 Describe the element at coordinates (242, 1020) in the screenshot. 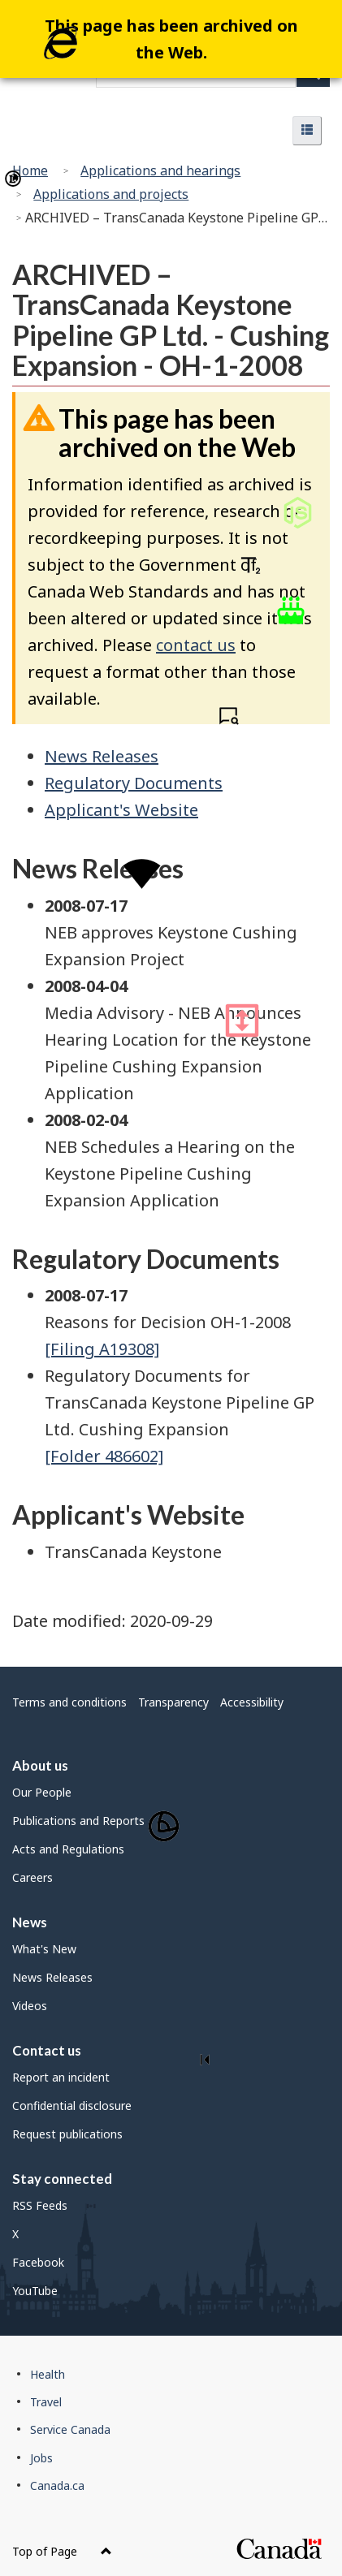

I see `flip content vertically` at that location.